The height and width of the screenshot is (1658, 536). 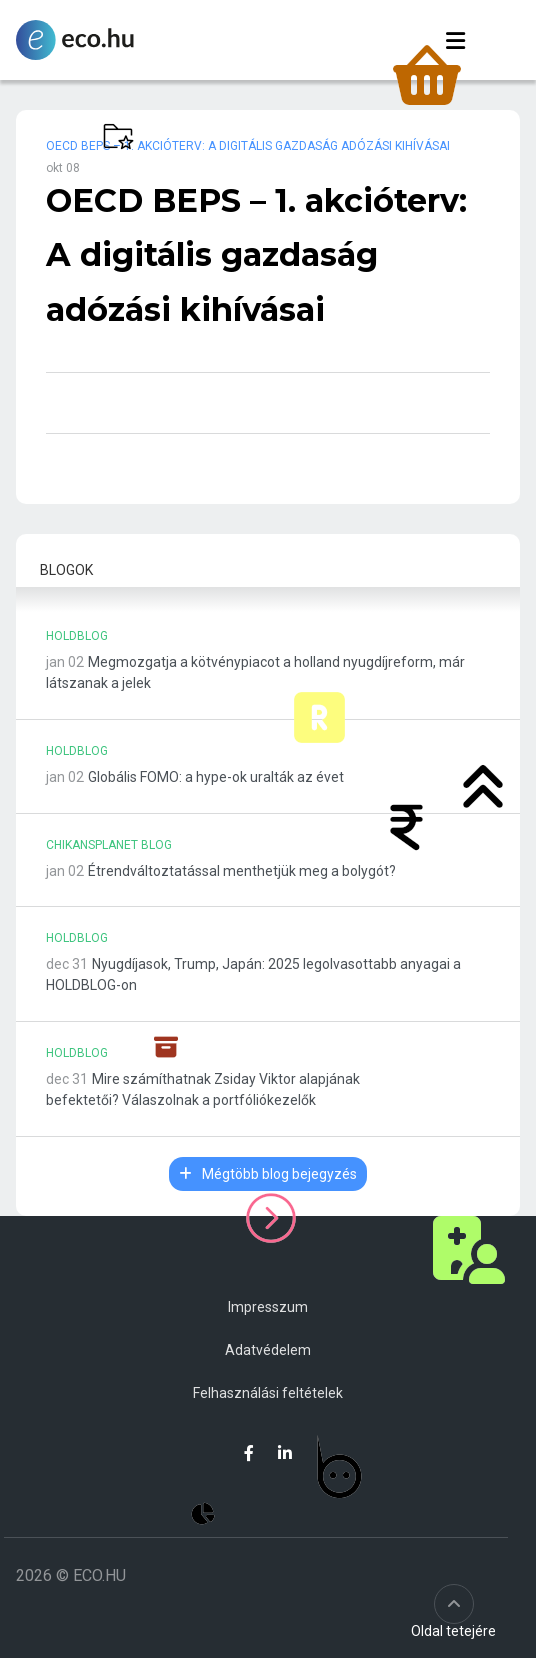 I want to click on view analytics or statistics breakdown, so click(x=202, y=1513).